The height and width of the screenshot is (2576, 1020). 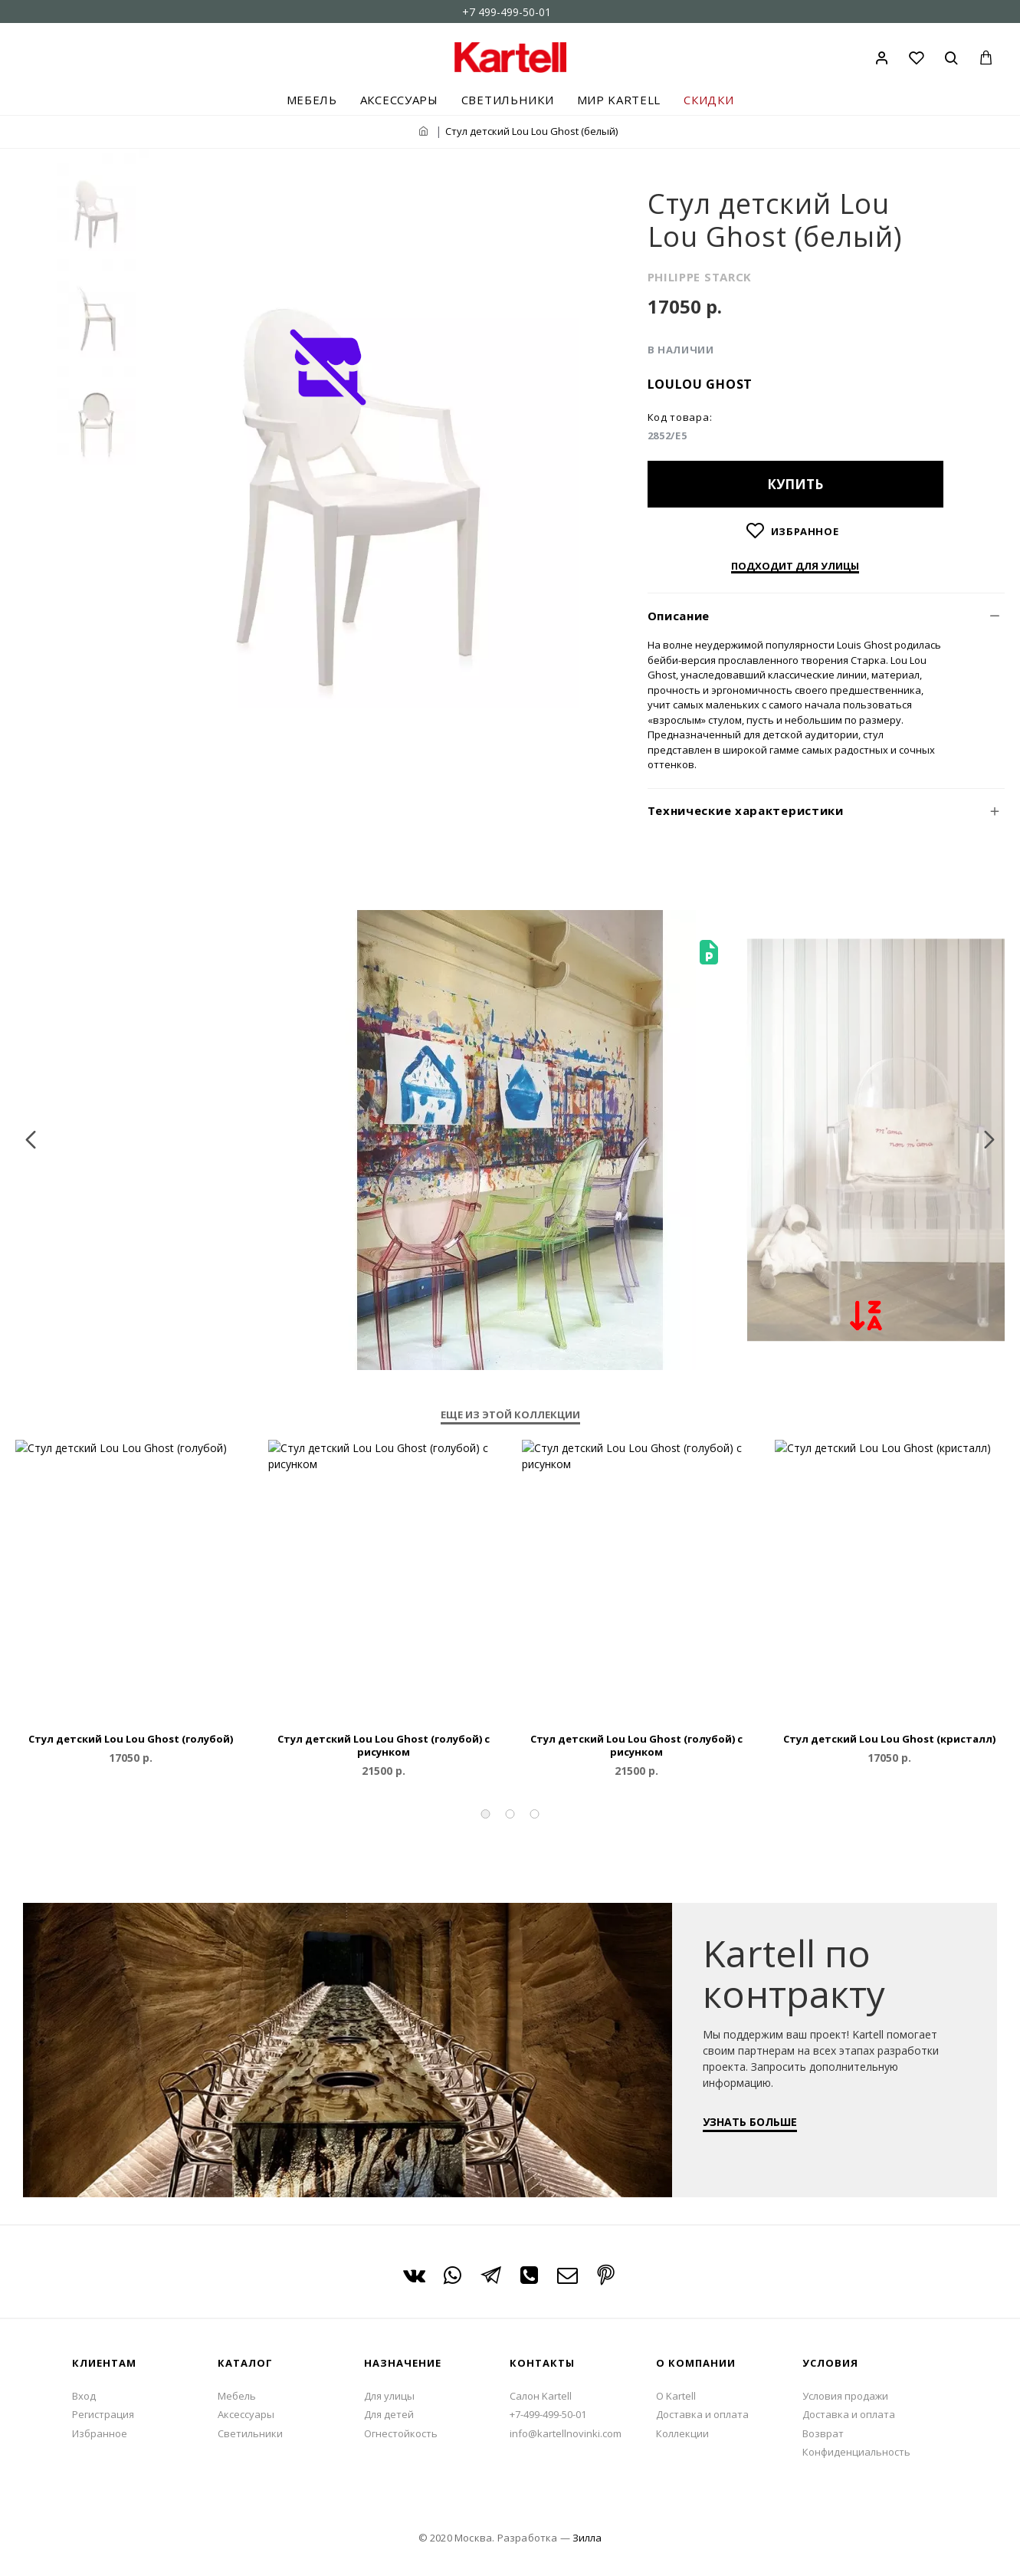 What do you see at coordinates (866, 1316) in the screenshot?
I see `sort items alphabetically from Z to A` at bounding box center [866, 1316].